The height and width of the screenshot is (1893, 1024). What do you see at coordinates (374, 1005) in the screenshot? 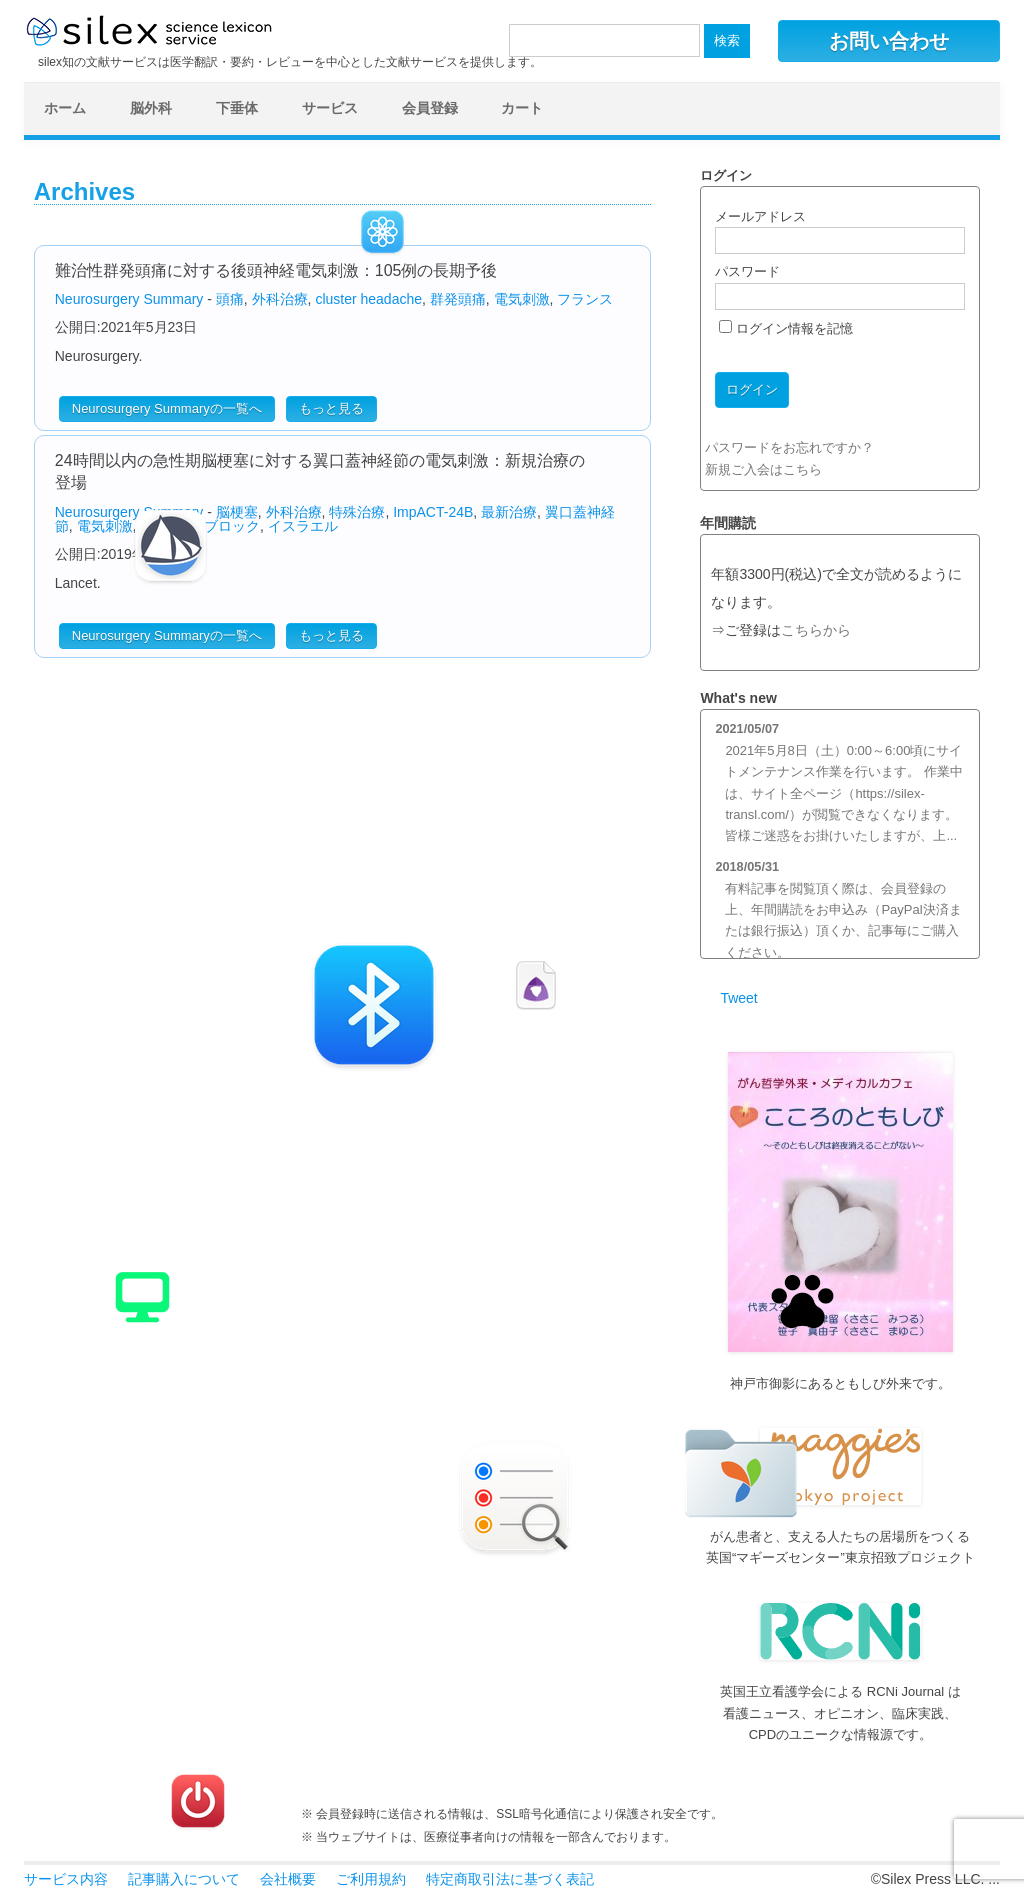
I see `toggle bluetooth on or off` at bounding box center [374, 1005].